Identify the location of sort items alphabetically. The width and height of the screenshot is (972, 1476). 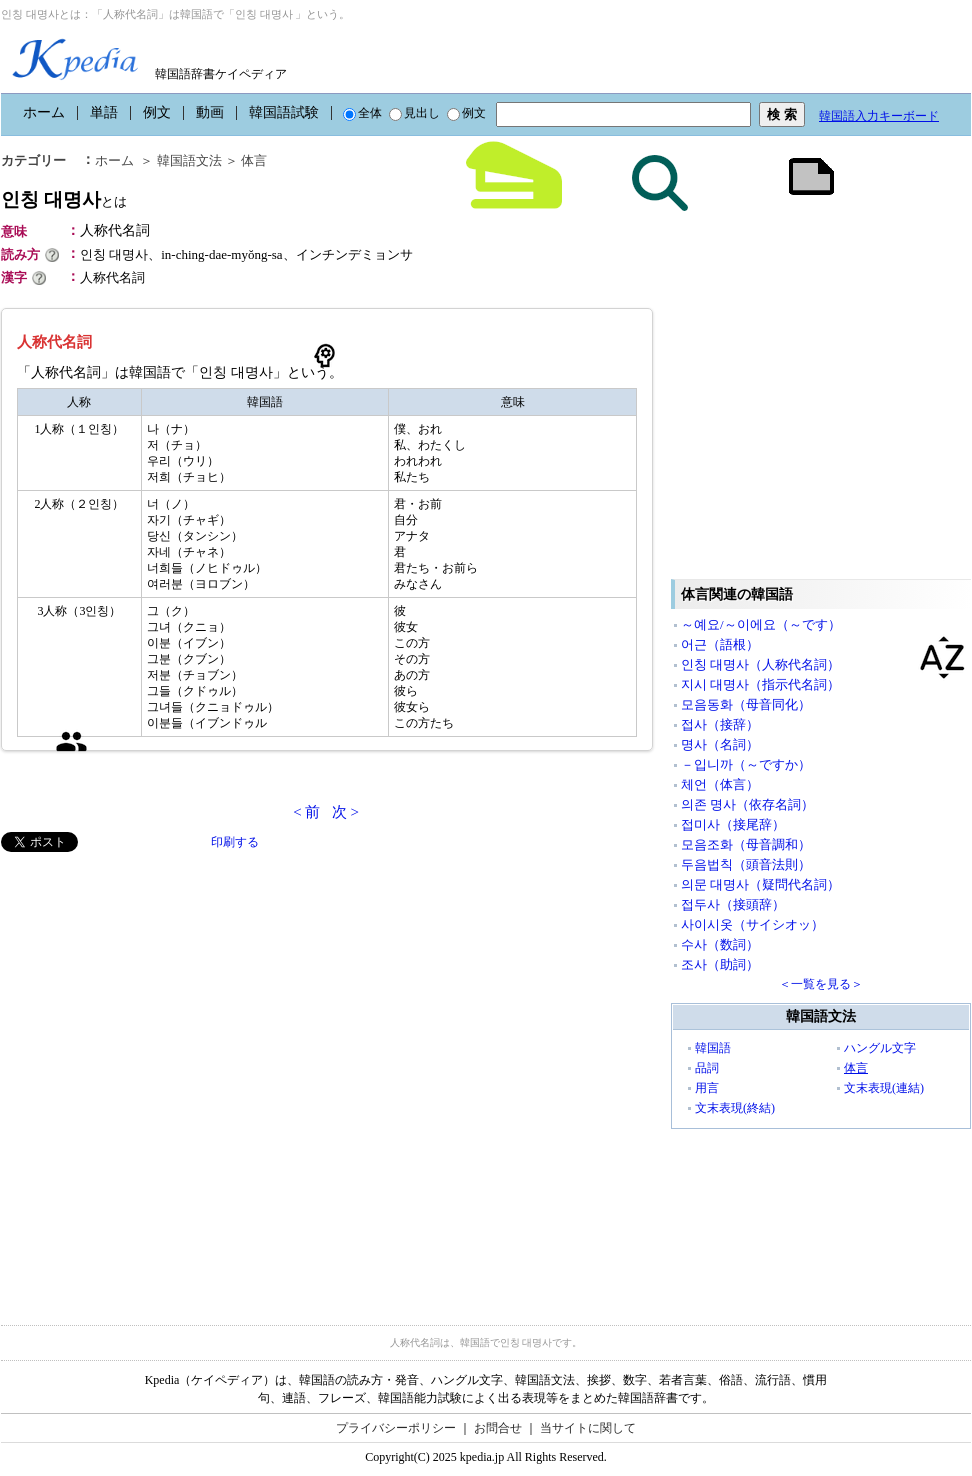
(942, 657).